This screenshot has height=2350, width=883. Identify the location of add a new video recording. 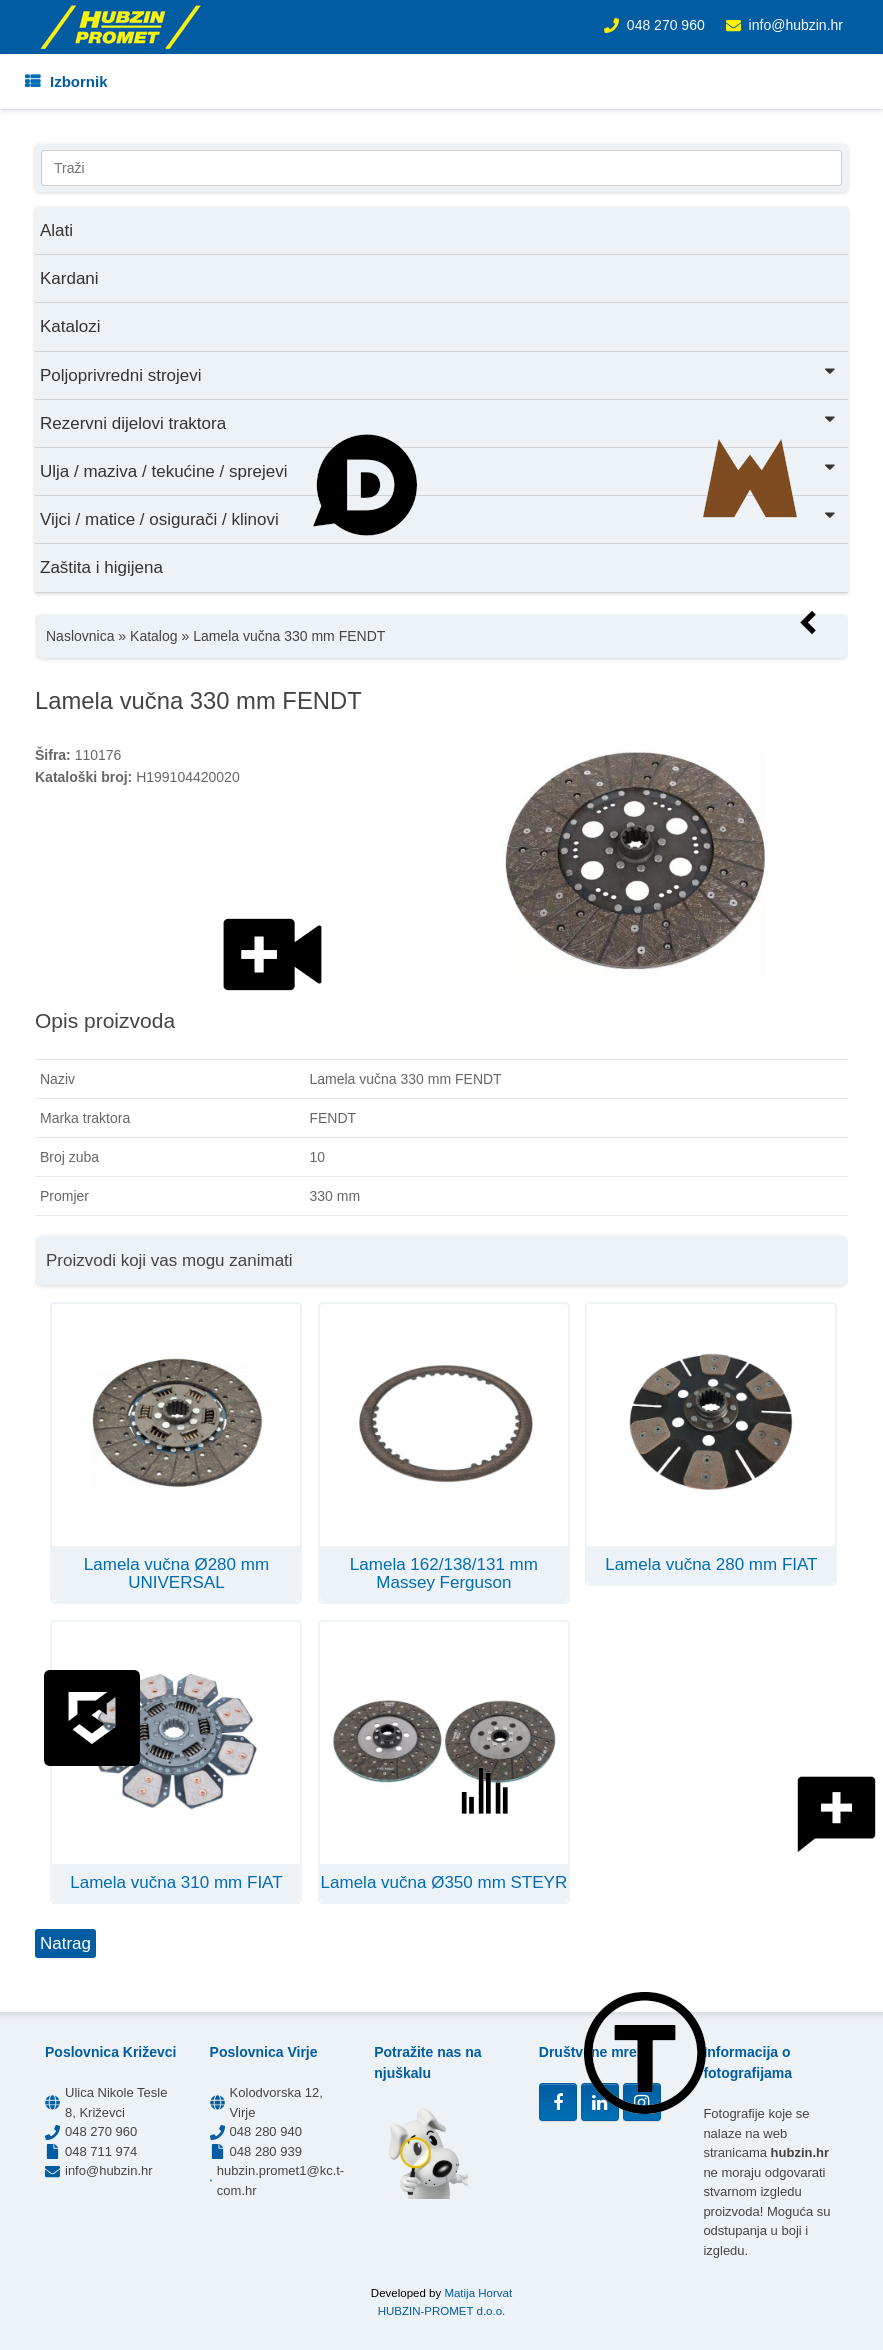
(272, 954).